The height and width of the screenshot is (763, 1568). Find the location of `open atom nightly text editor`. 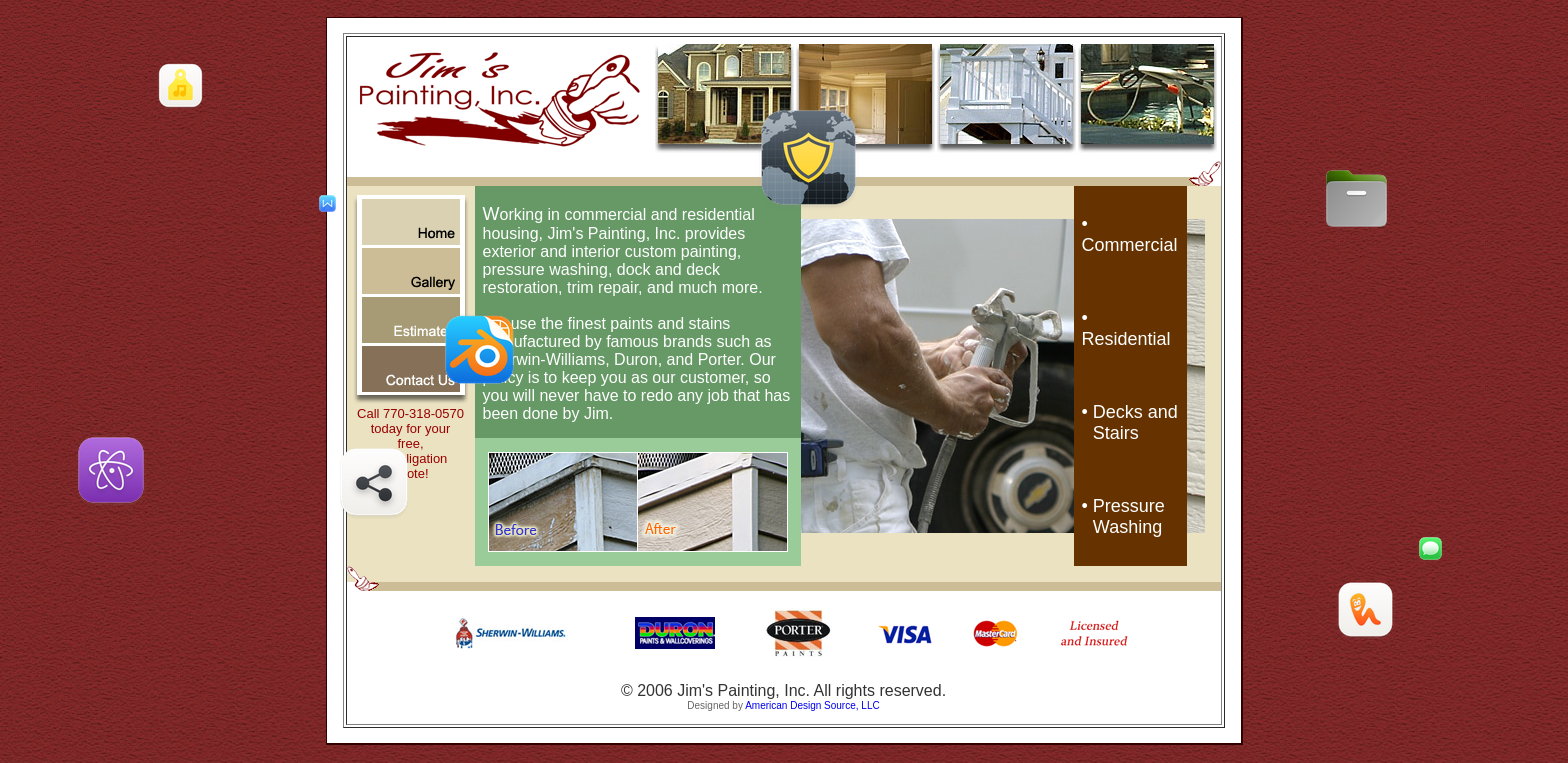

open atom nightly text editor is located at coordinates (111, 470).